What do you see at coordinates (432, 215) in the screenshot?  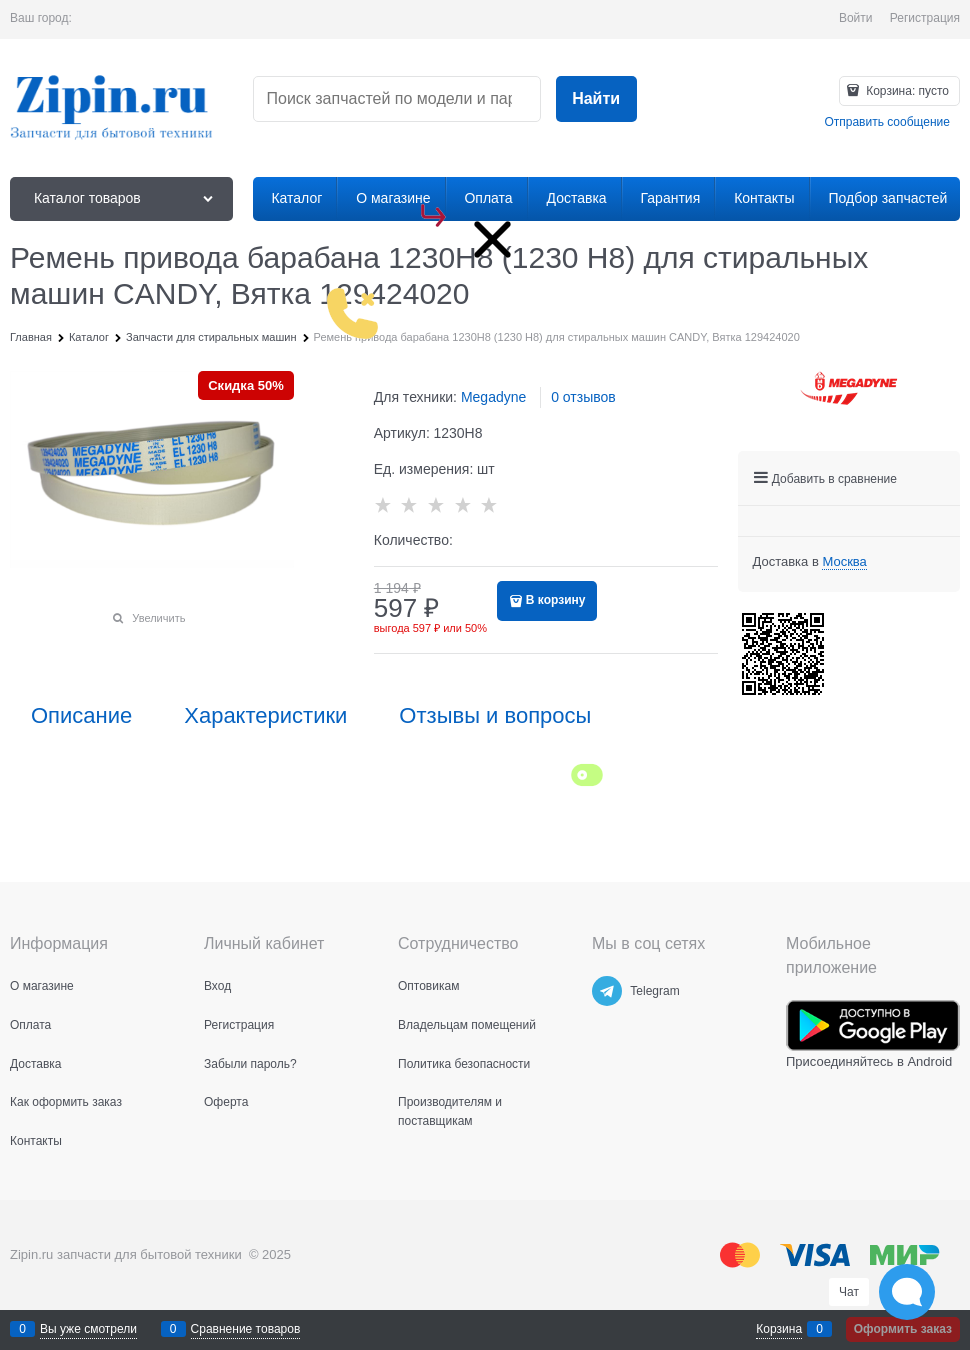 I see `navigate to sub-item or nested content` at bounding box center [432, 215].